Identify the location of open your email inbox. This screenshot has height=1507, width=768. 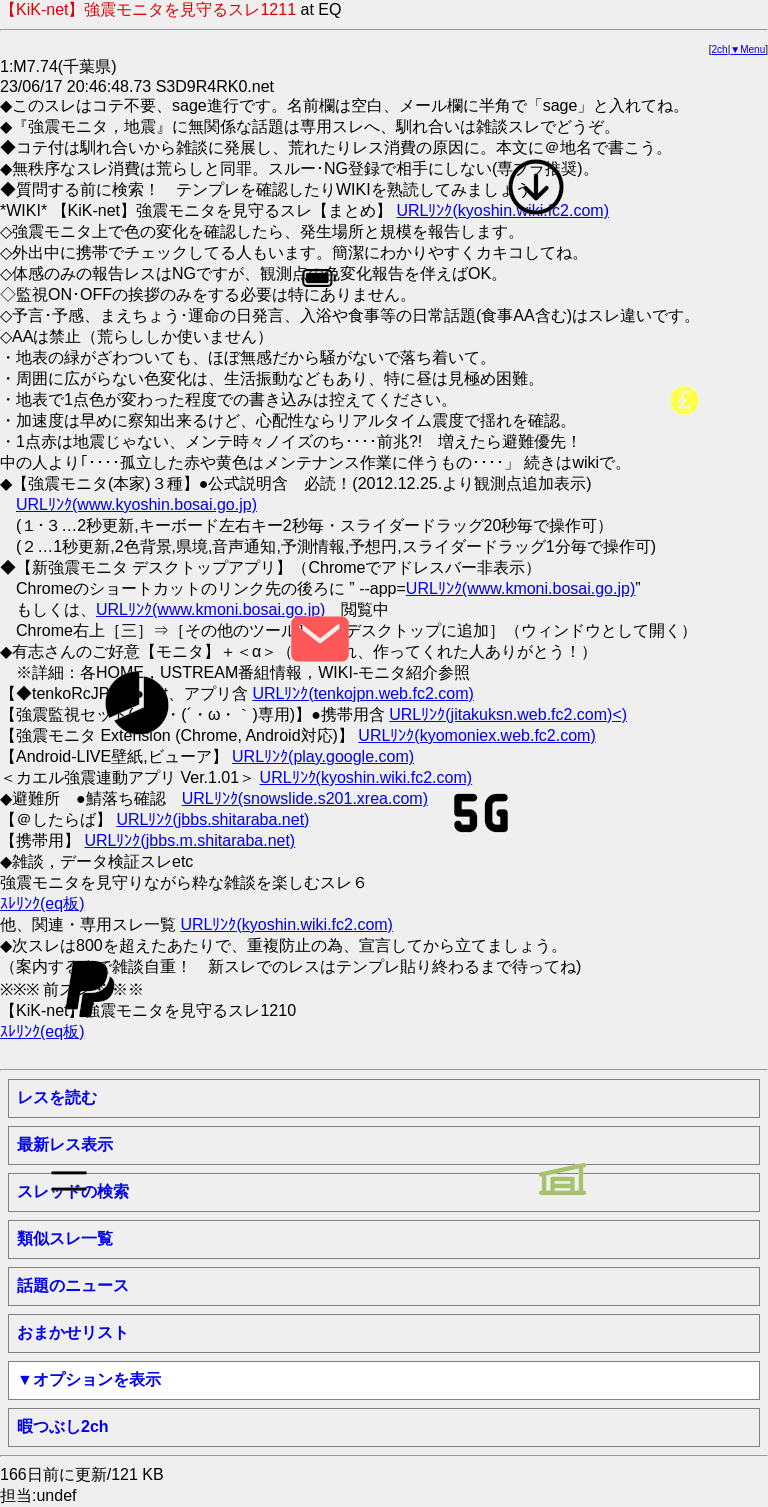
(320, 639).